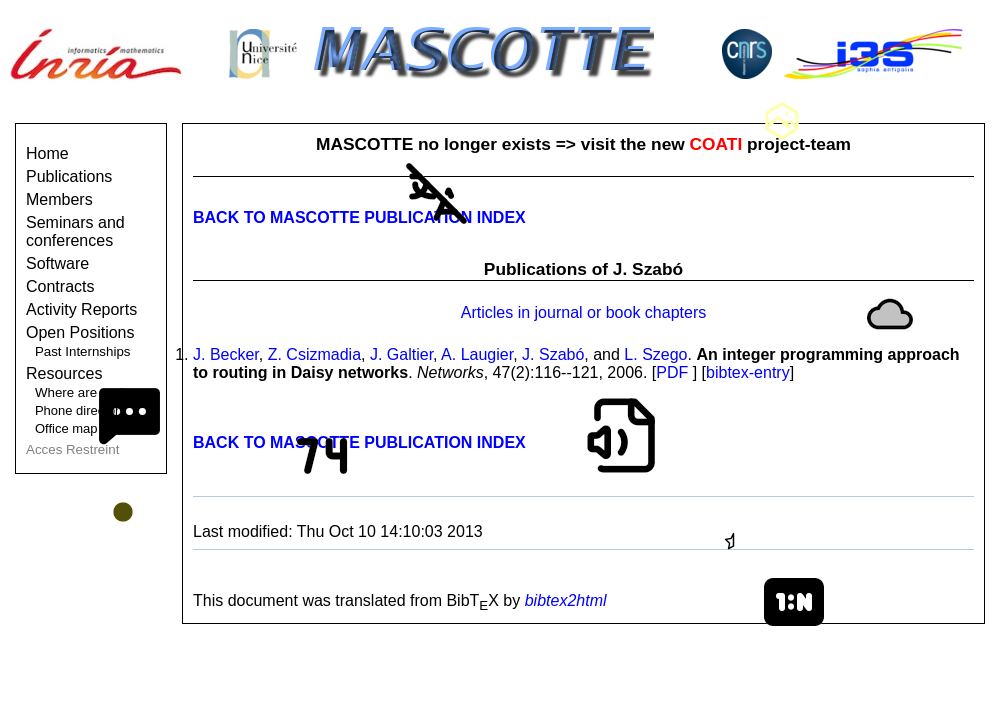 This screenshot has height=720, width=1000. I want to click on indicates a partial or half-star rating, so click(733, 541).